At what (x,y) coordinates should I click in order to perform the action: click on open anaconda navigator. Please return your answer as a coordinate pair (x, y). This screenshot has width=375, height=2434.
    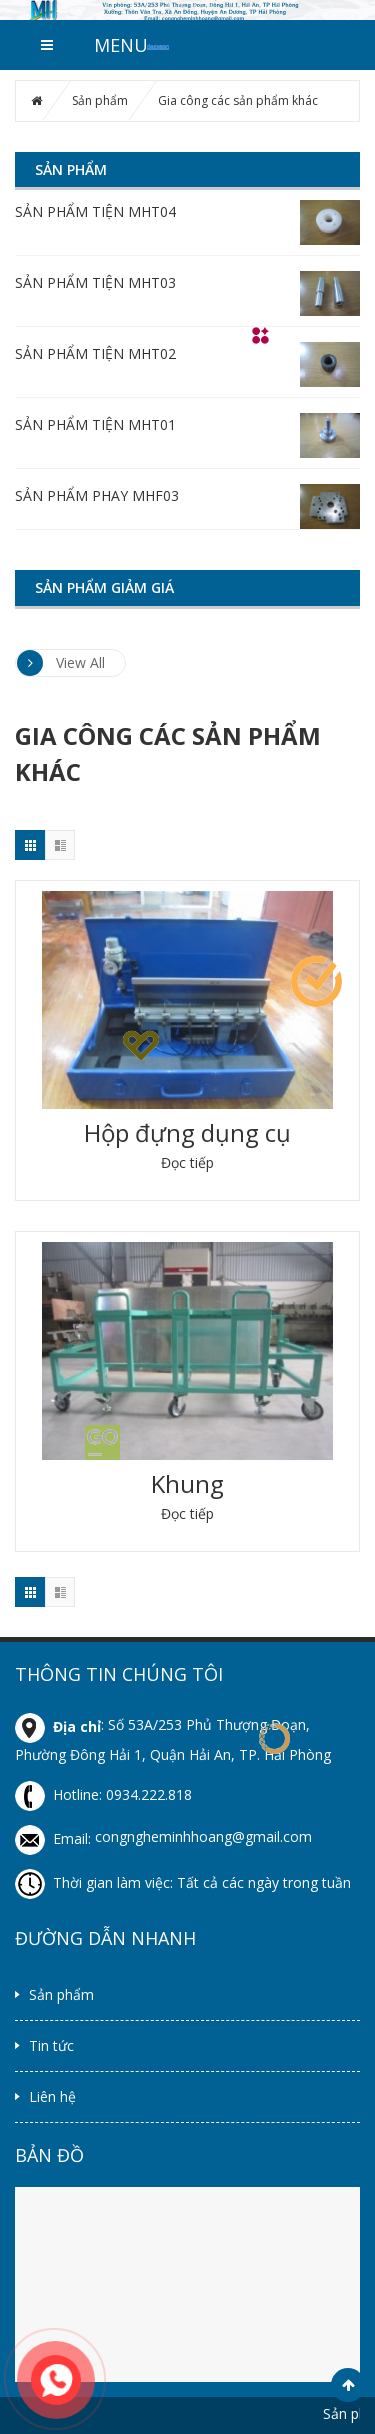
    Looking at the image, I should click on (274, 1738).